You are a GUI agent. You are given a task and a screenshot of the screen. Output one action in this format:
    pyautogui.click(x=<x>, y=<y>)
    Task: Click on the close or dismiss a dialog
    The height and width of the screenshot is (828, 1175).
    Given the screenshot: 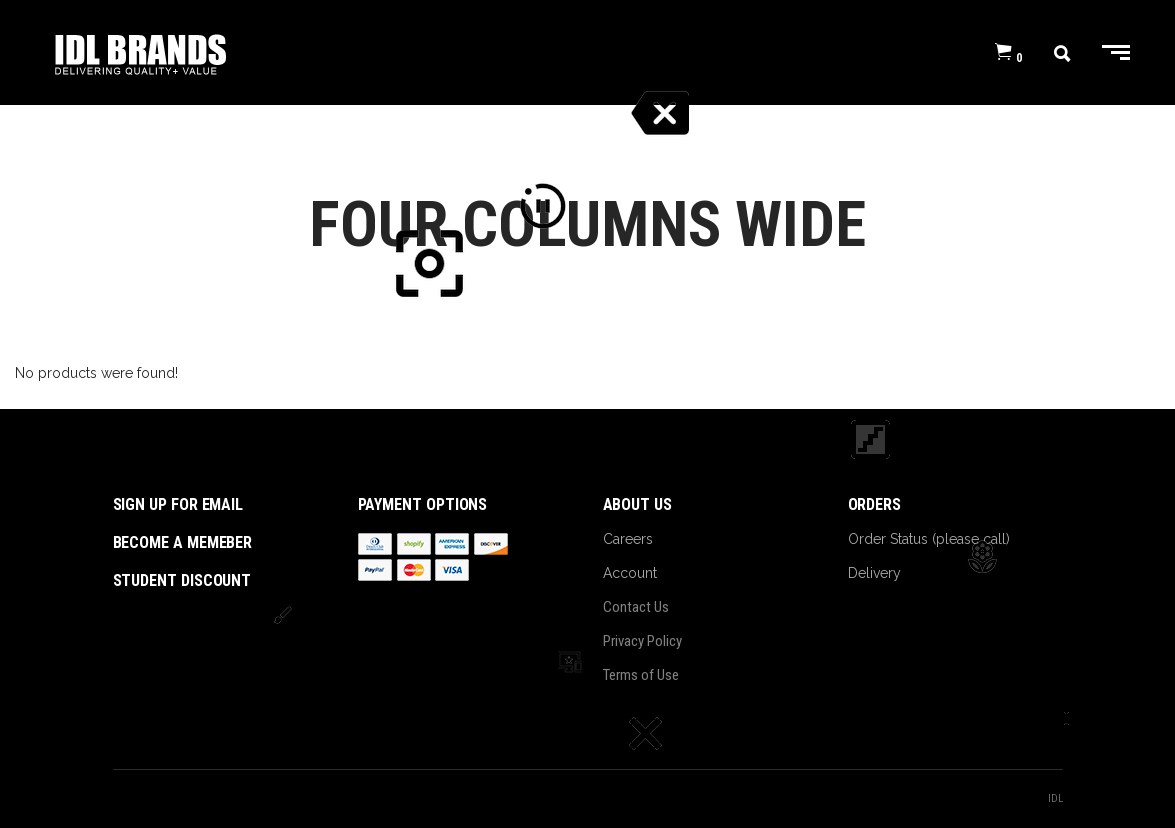 What is the action you would take?
    pyautogui.click(x=645, y=733)
    